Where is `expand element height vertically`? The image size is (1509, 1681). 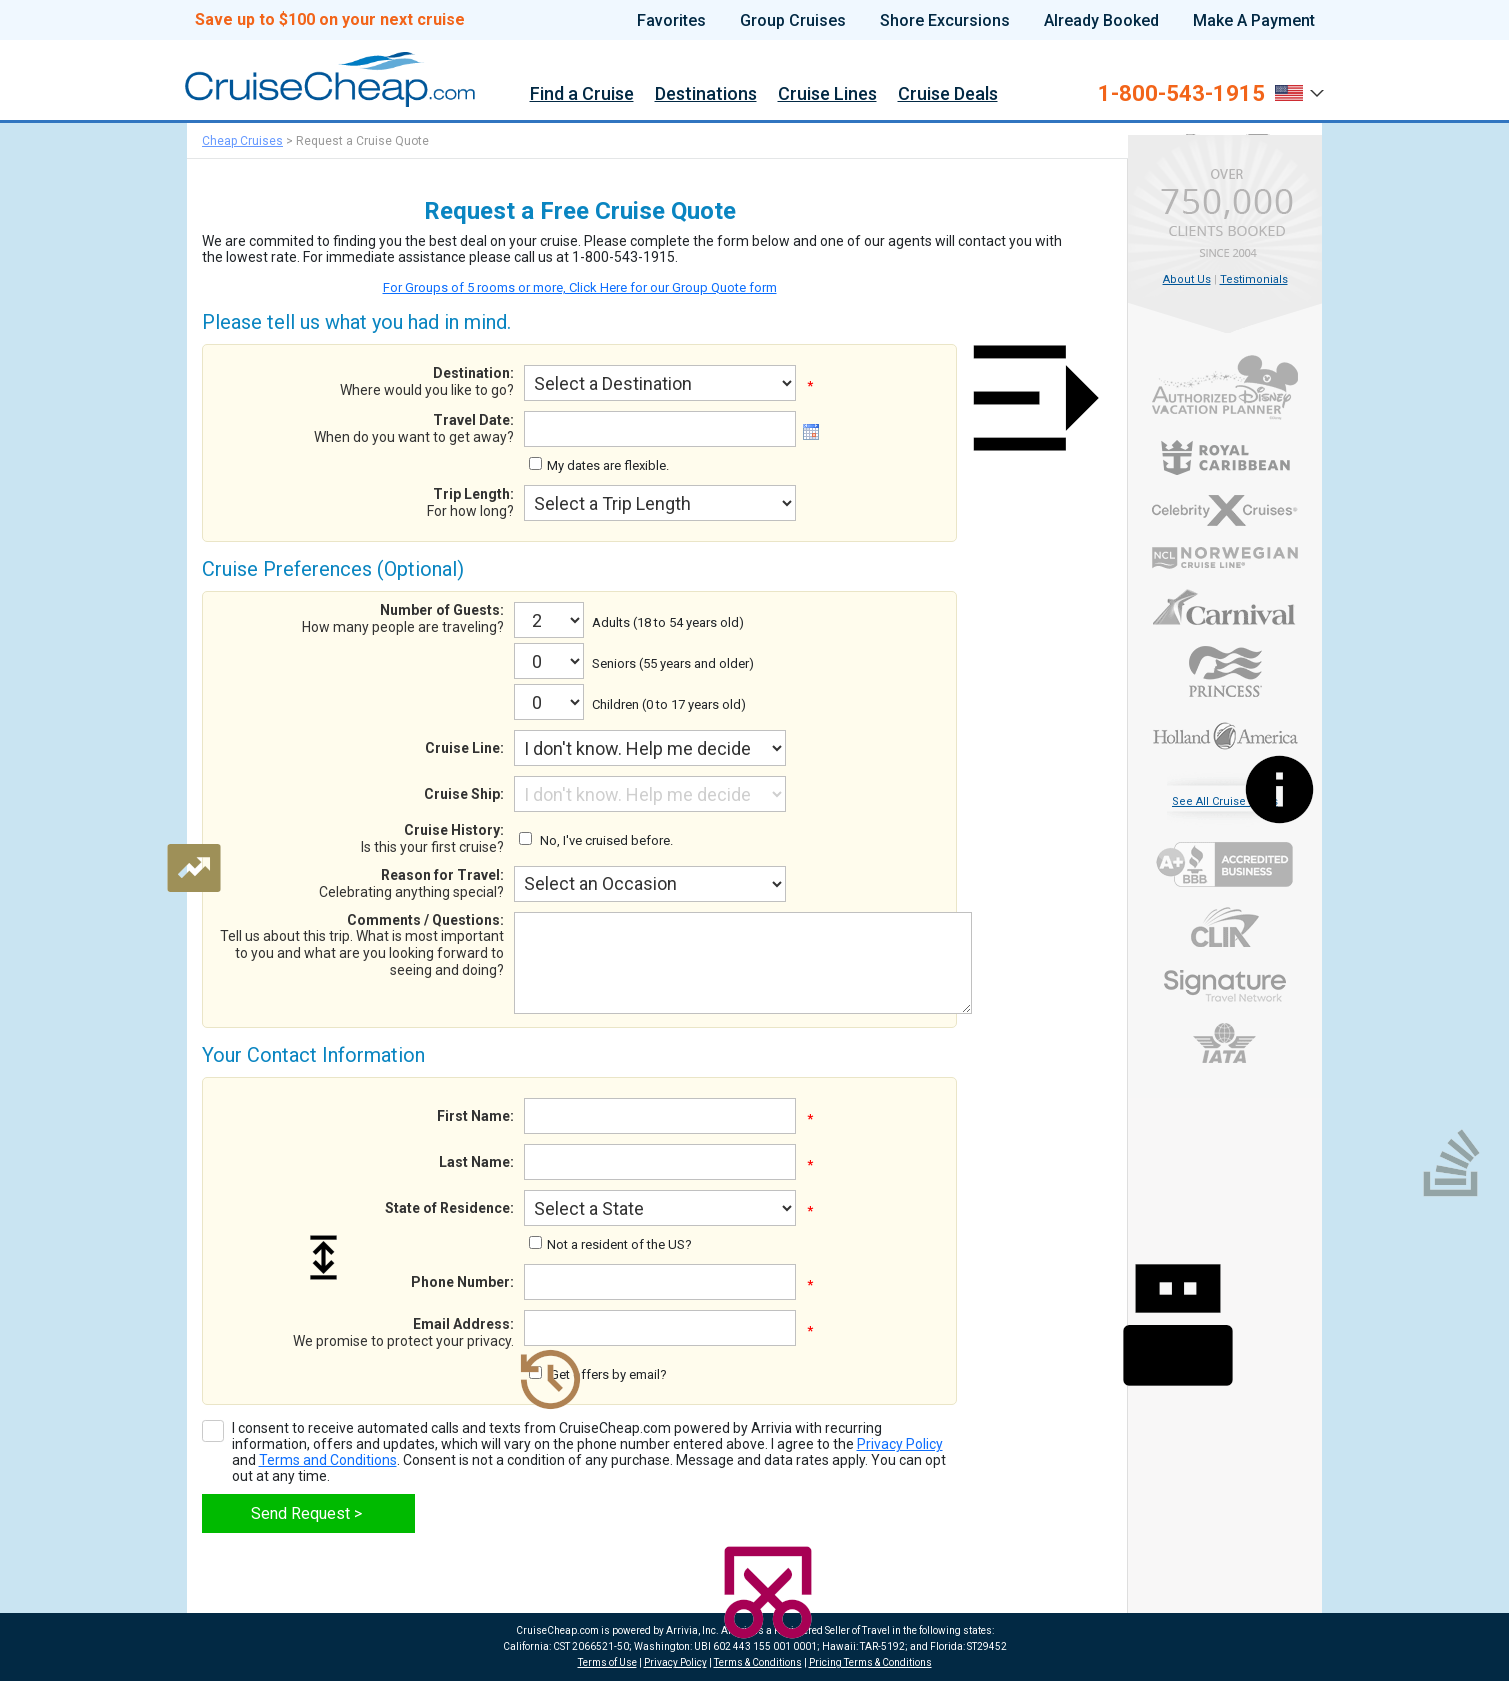
expand element height vertically is located at coordinates (323, 1257).